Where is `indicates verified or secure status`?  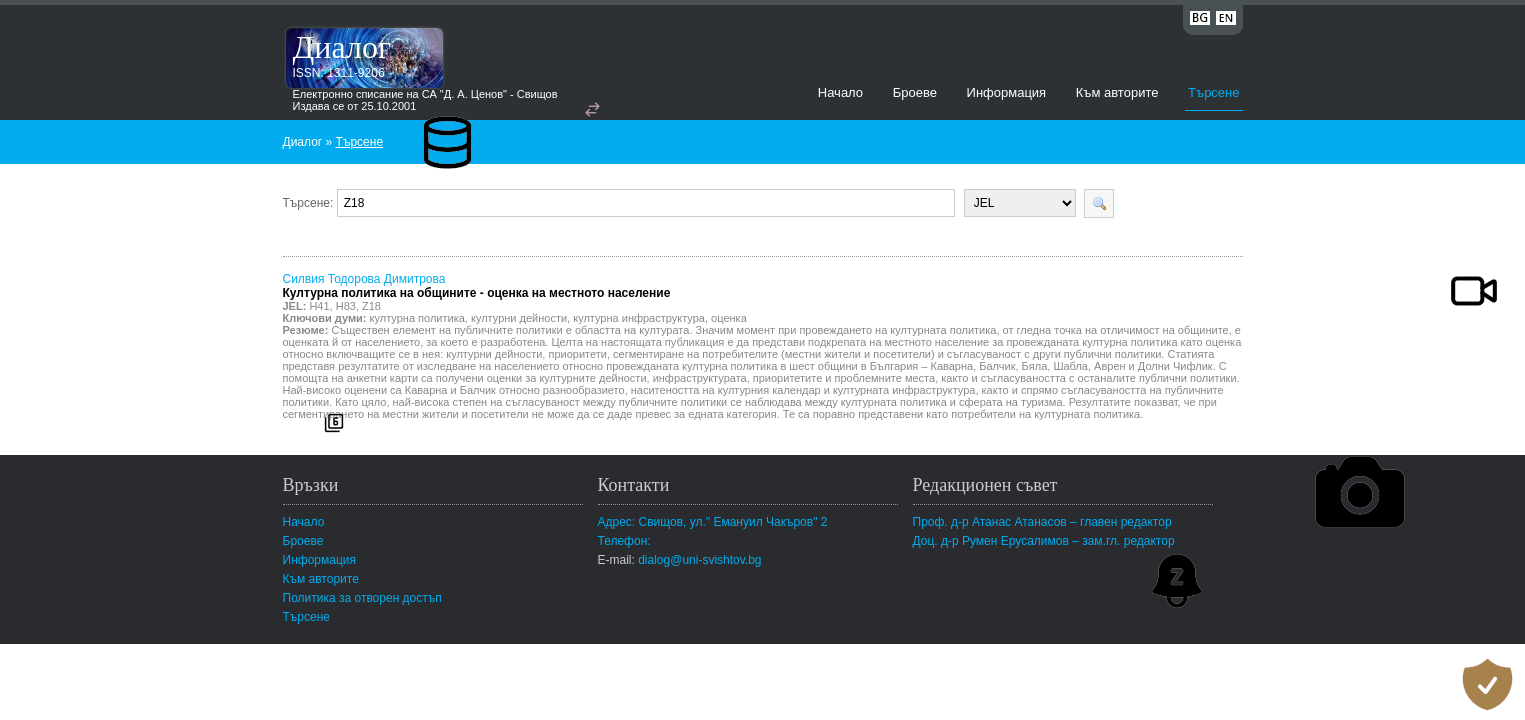 indicates verified or secure status is located at coordinates (1487, 684).